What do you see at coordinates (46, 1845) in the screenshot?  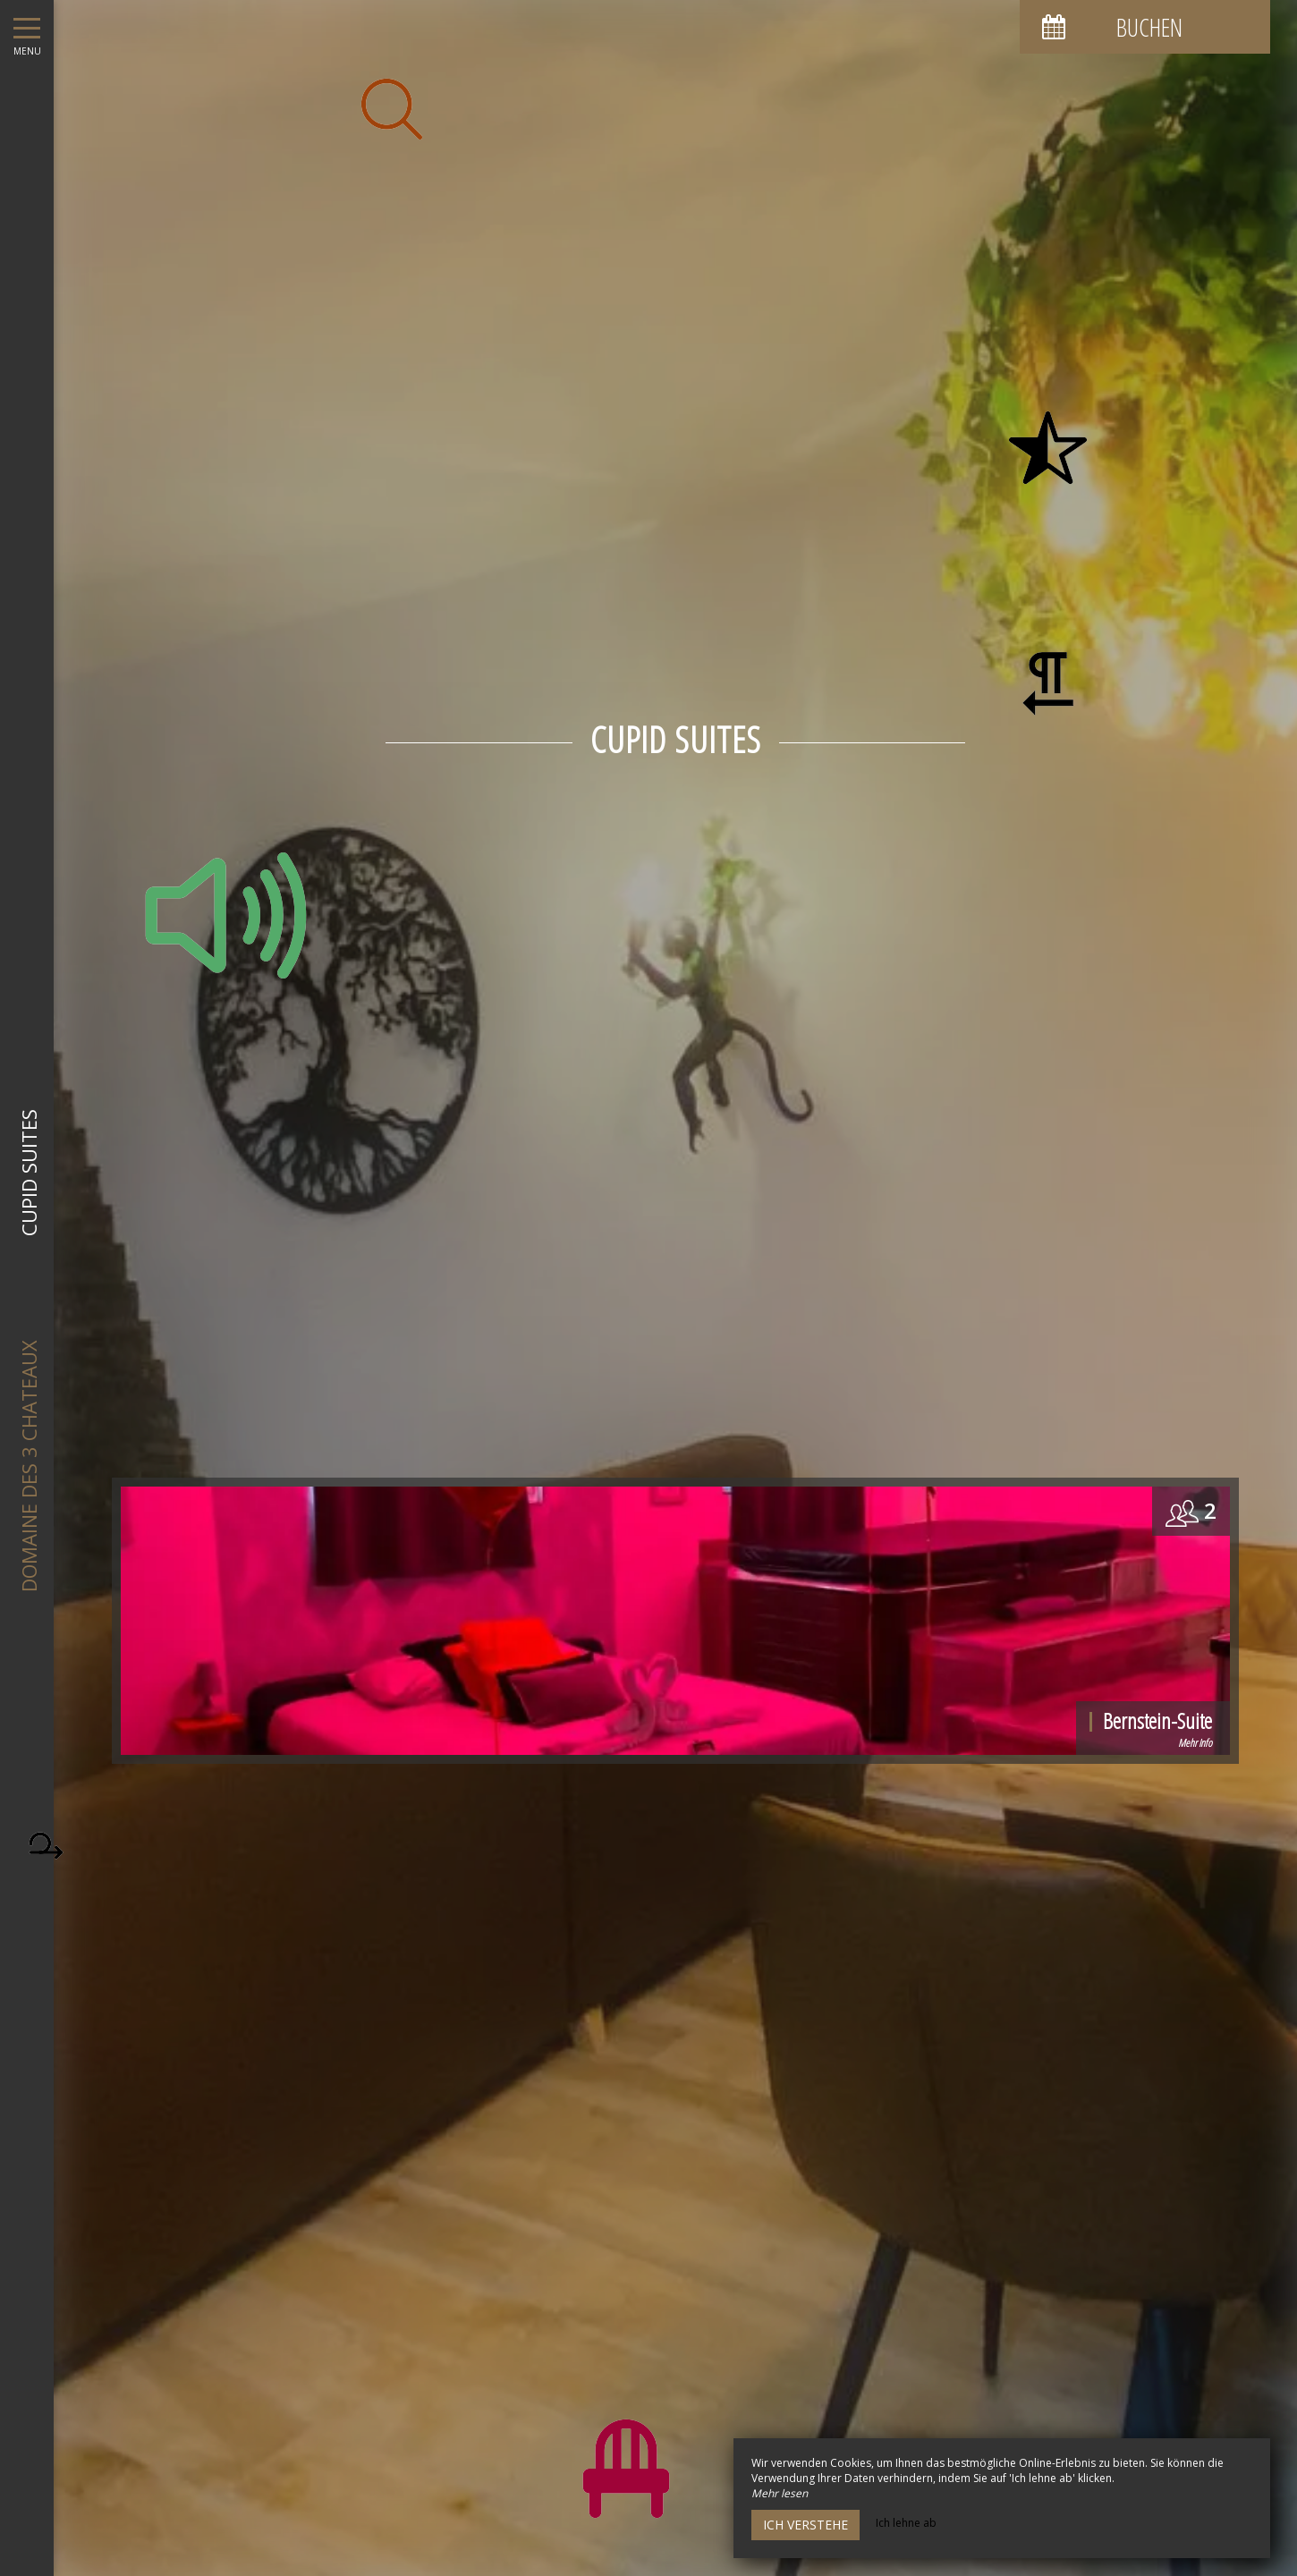 I see `iterate or repeat a process` at bounding box center [46, 1845].